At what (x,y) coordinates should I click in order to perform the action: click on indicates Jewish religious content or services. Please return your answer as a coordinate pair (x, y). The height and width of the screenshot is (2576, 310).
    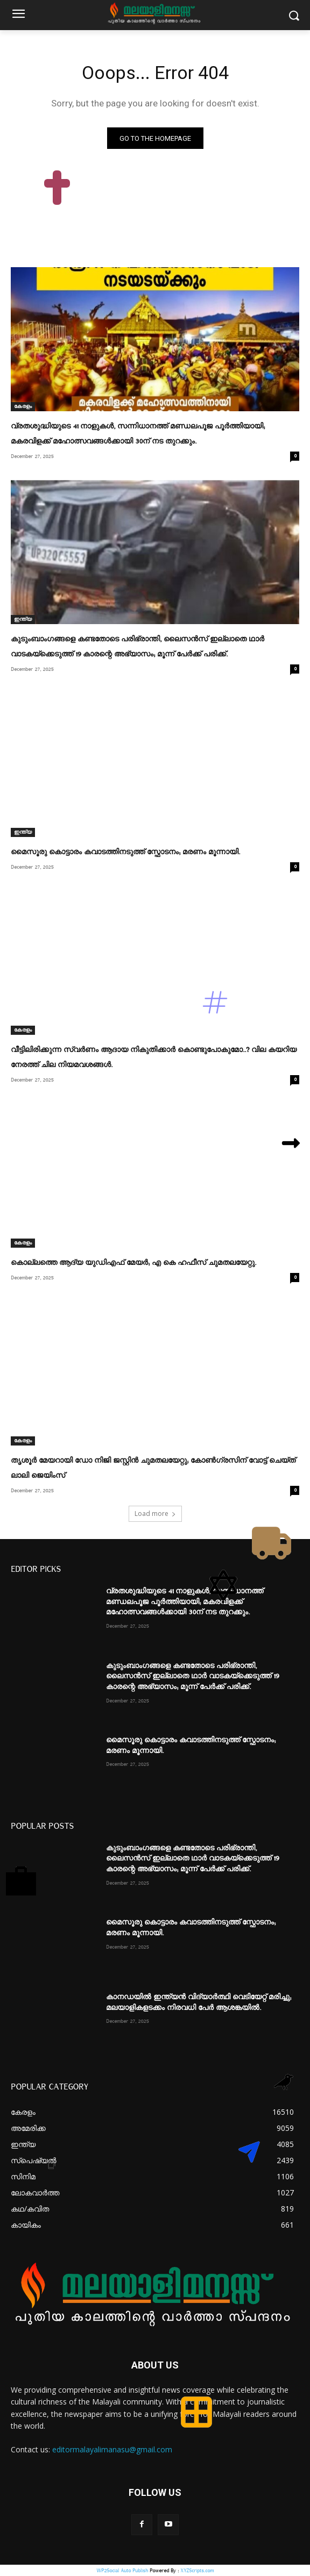
    Looking at the image, I should click on (223, 1585).